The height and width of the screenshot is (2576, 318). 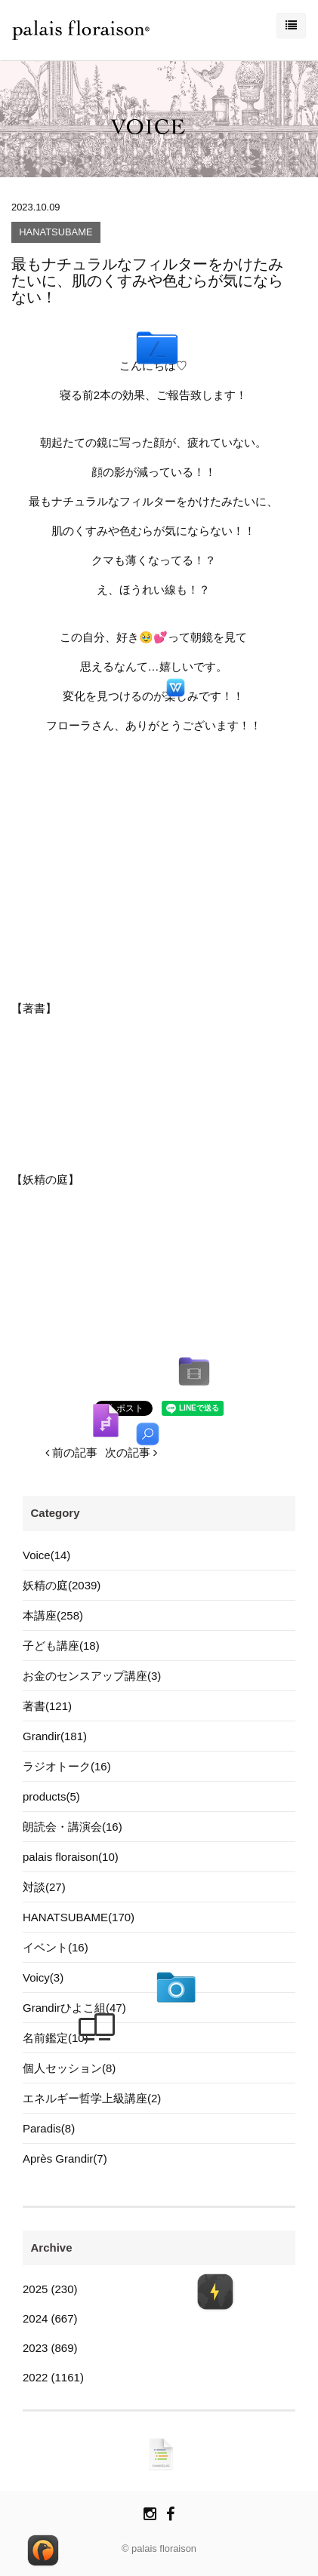 What do you see at coordinates (147, 1434) in the screenshot?
I see `open search or spotlight functionality` at bounding box center [147, 1434].